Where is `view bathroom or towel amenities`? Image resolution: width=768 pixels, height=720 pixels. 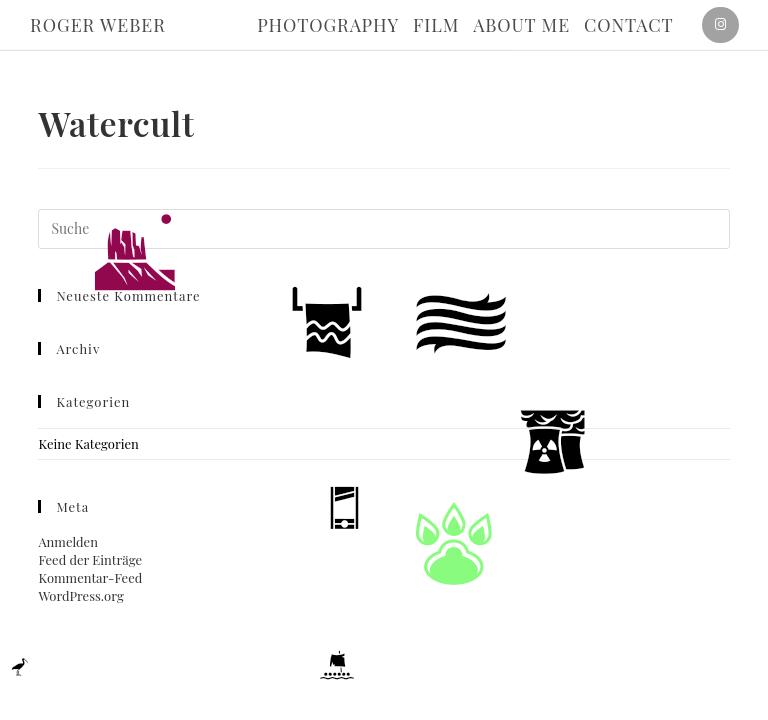 view bathroom or towel amenities is located at coordinates (327, 320).